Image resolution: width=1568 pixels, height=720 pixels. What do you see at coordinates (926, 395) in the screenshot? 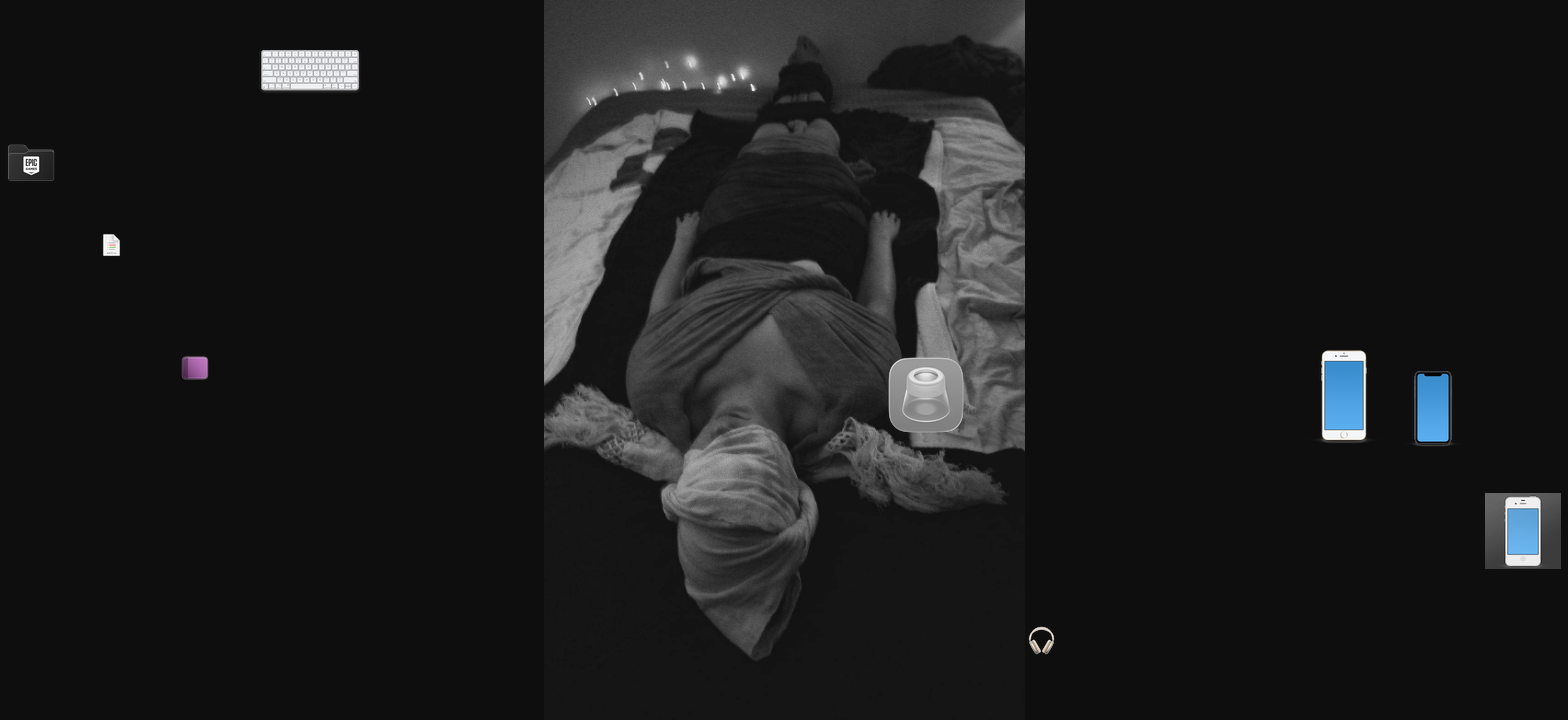
I see `open preview app to view images and PDFs` at bounding box center [926, 395].